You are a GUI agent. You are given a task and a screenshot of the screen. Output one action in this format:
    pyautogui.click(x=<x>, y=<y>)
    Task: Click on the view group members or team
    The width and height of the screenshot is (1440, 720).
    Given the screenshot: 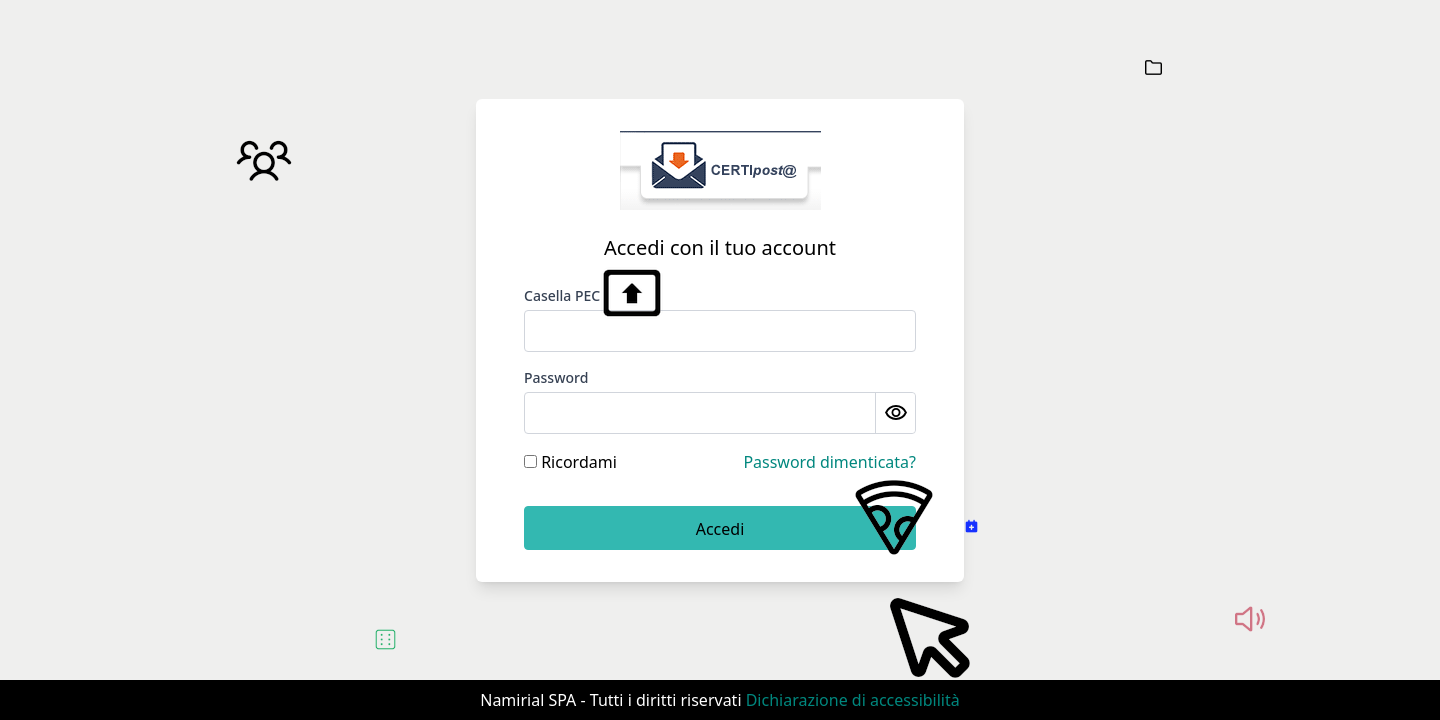 What is the action you would take?
    pyautogui.click(x=264, y=159)
    